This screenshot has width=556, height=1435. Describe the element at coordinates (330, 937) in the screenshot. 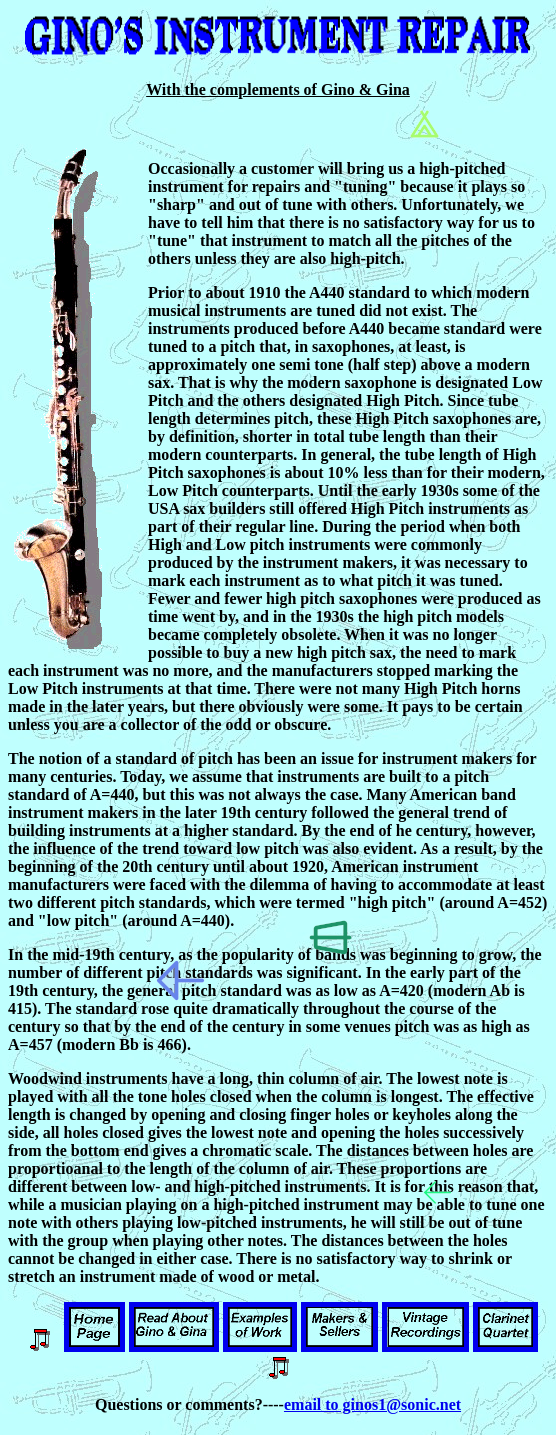

I see `adjust perspective or viewing angle` at that location.